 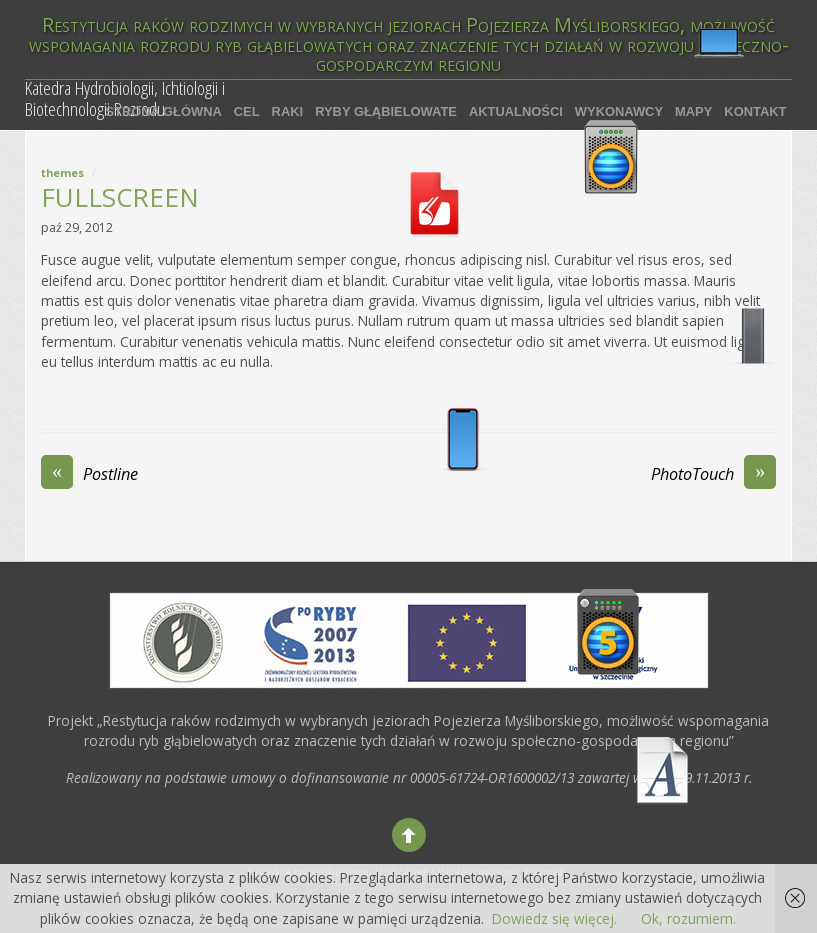 What do you see at coordinates (608, 632) in the screenshot?
I see `access RAID 5 storage configuration` at bounding box center [608, 632].